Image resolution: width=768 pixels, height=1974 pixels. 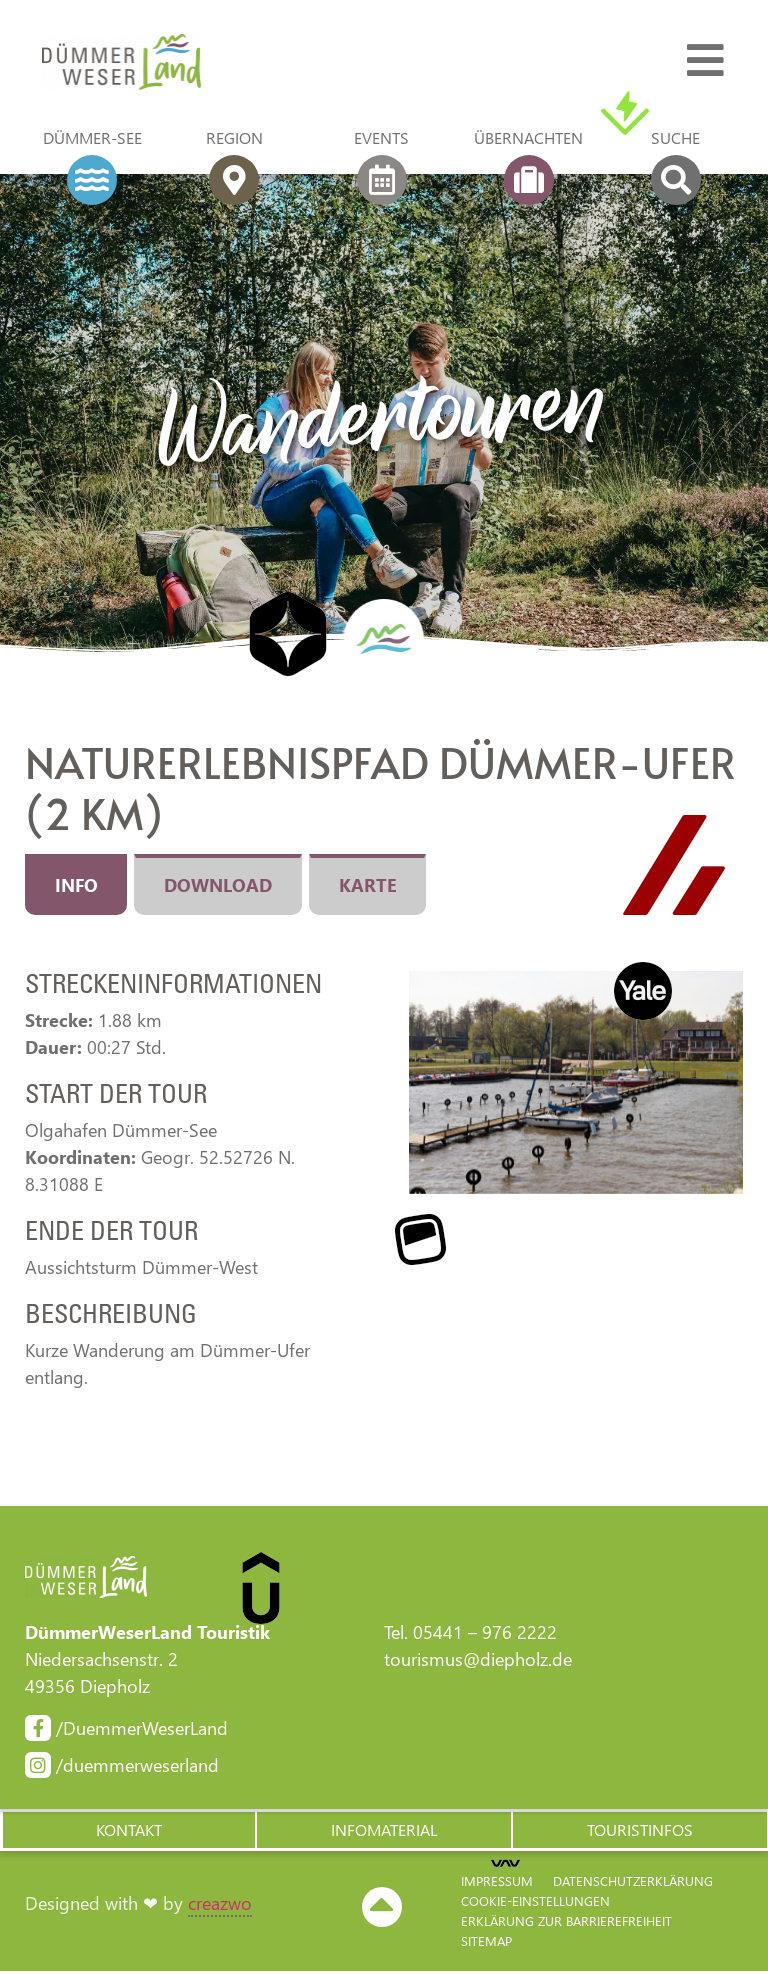 I want to click on vitest testing framework logo, so click(x=625, y=113).